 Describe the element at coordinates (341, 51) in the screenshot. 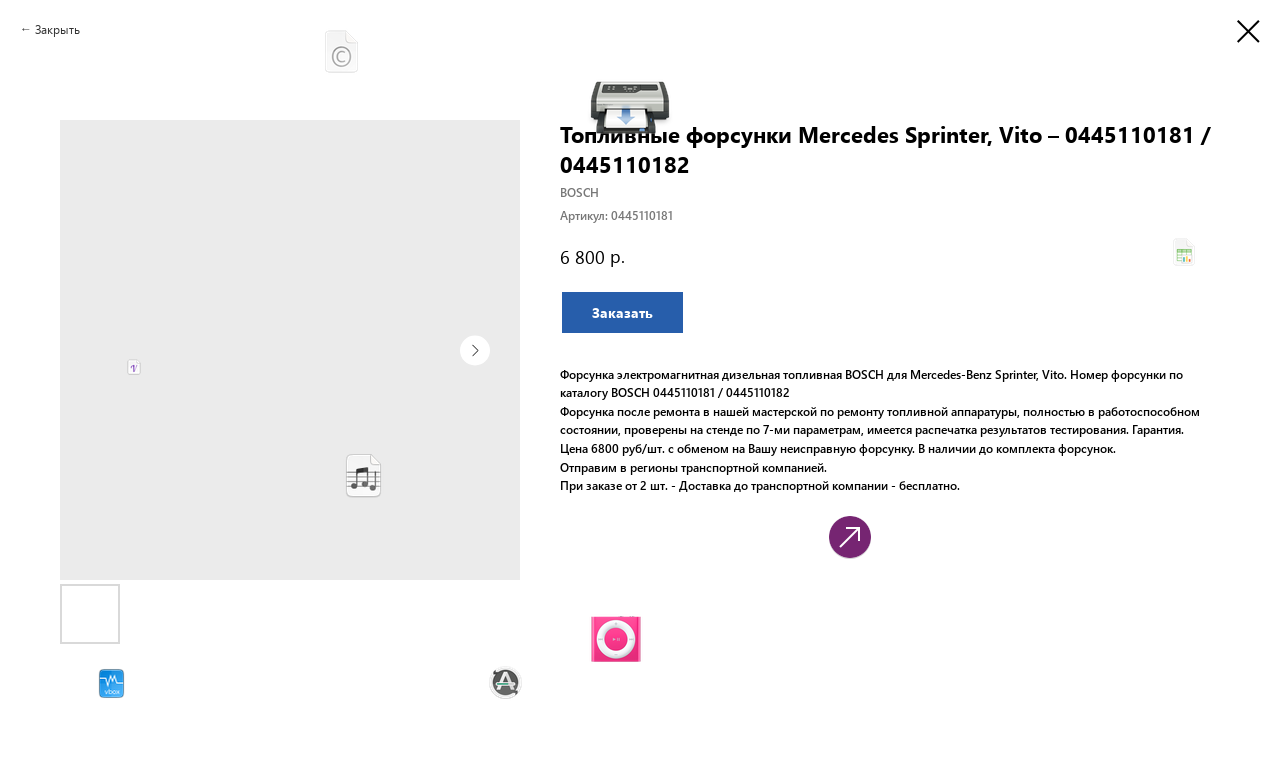

I see `indicates a file with copyright protection` at that location.